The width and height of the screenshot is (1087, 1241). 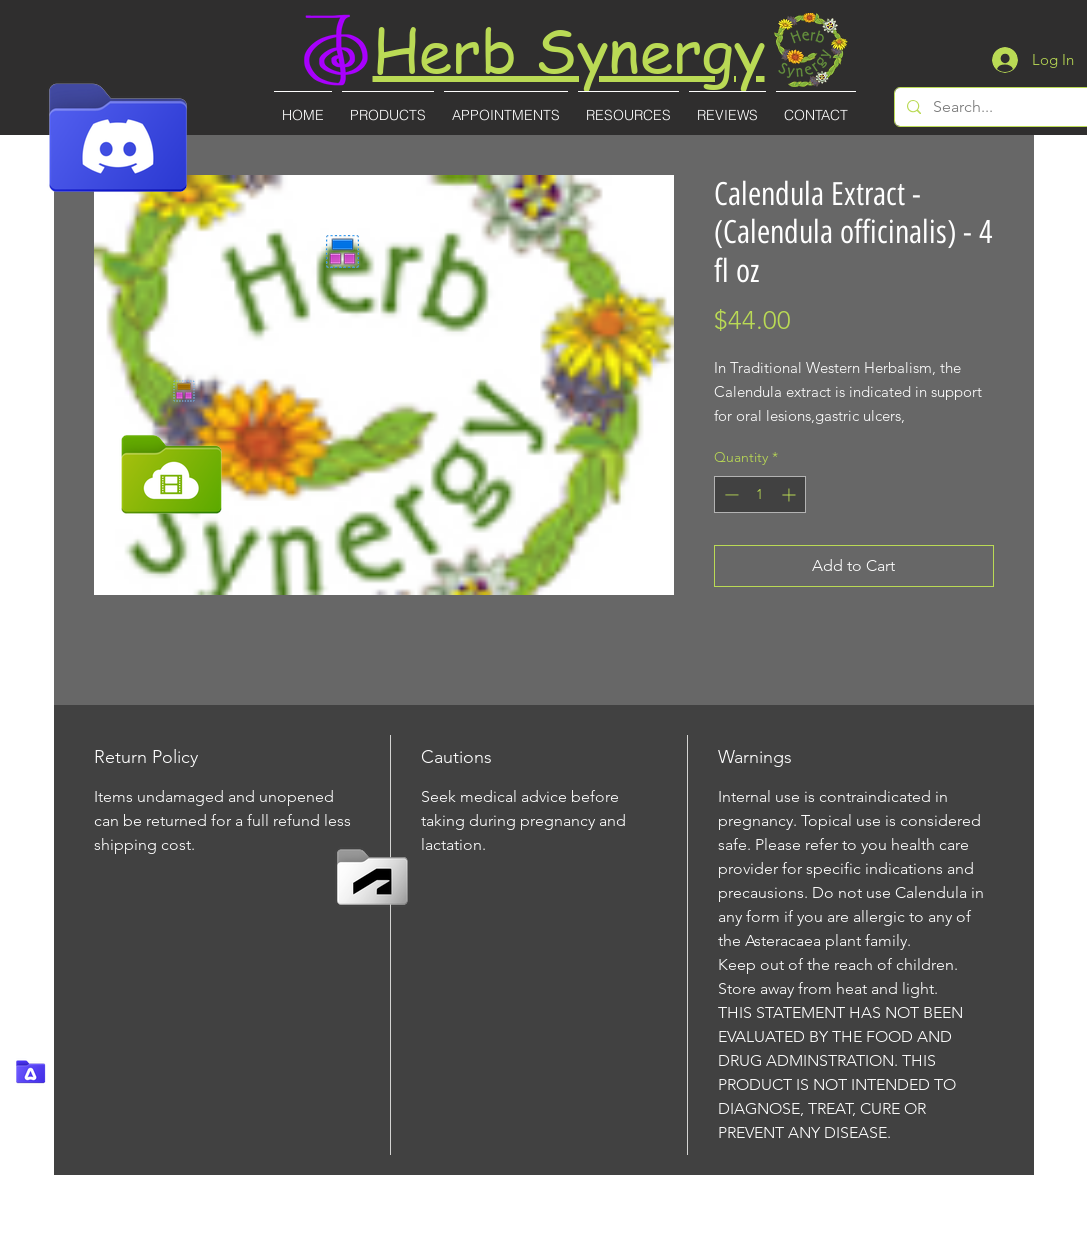 I want to click on open 4k video downloader folder, so click(x=171, y=477).